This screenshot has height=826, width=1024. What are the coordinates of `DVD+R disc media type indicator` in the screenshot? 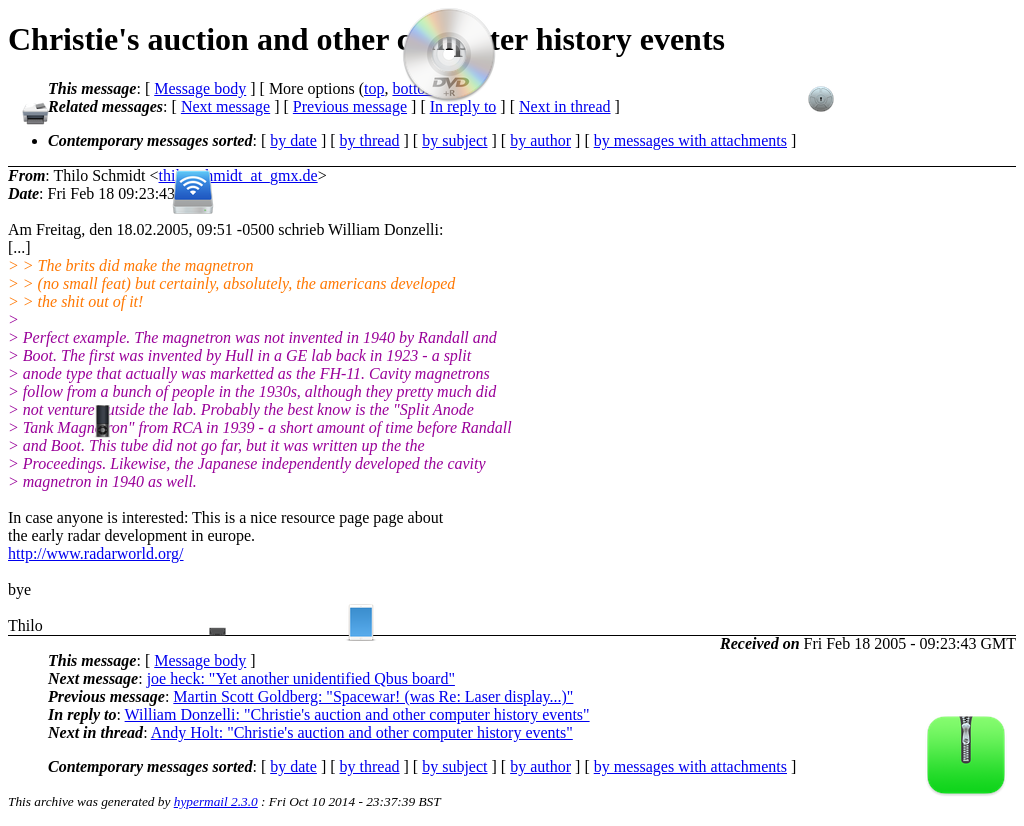 It's located at (449, 56).